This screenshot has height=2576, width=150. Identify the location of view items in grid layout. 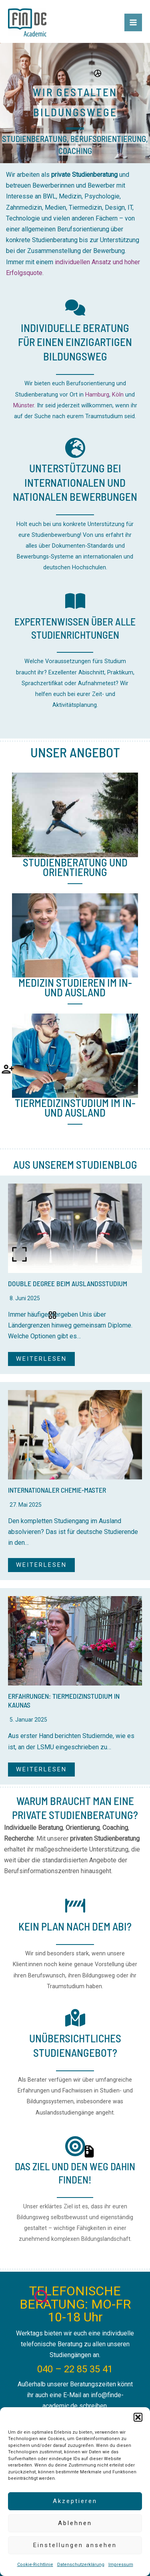
(52, 1315).